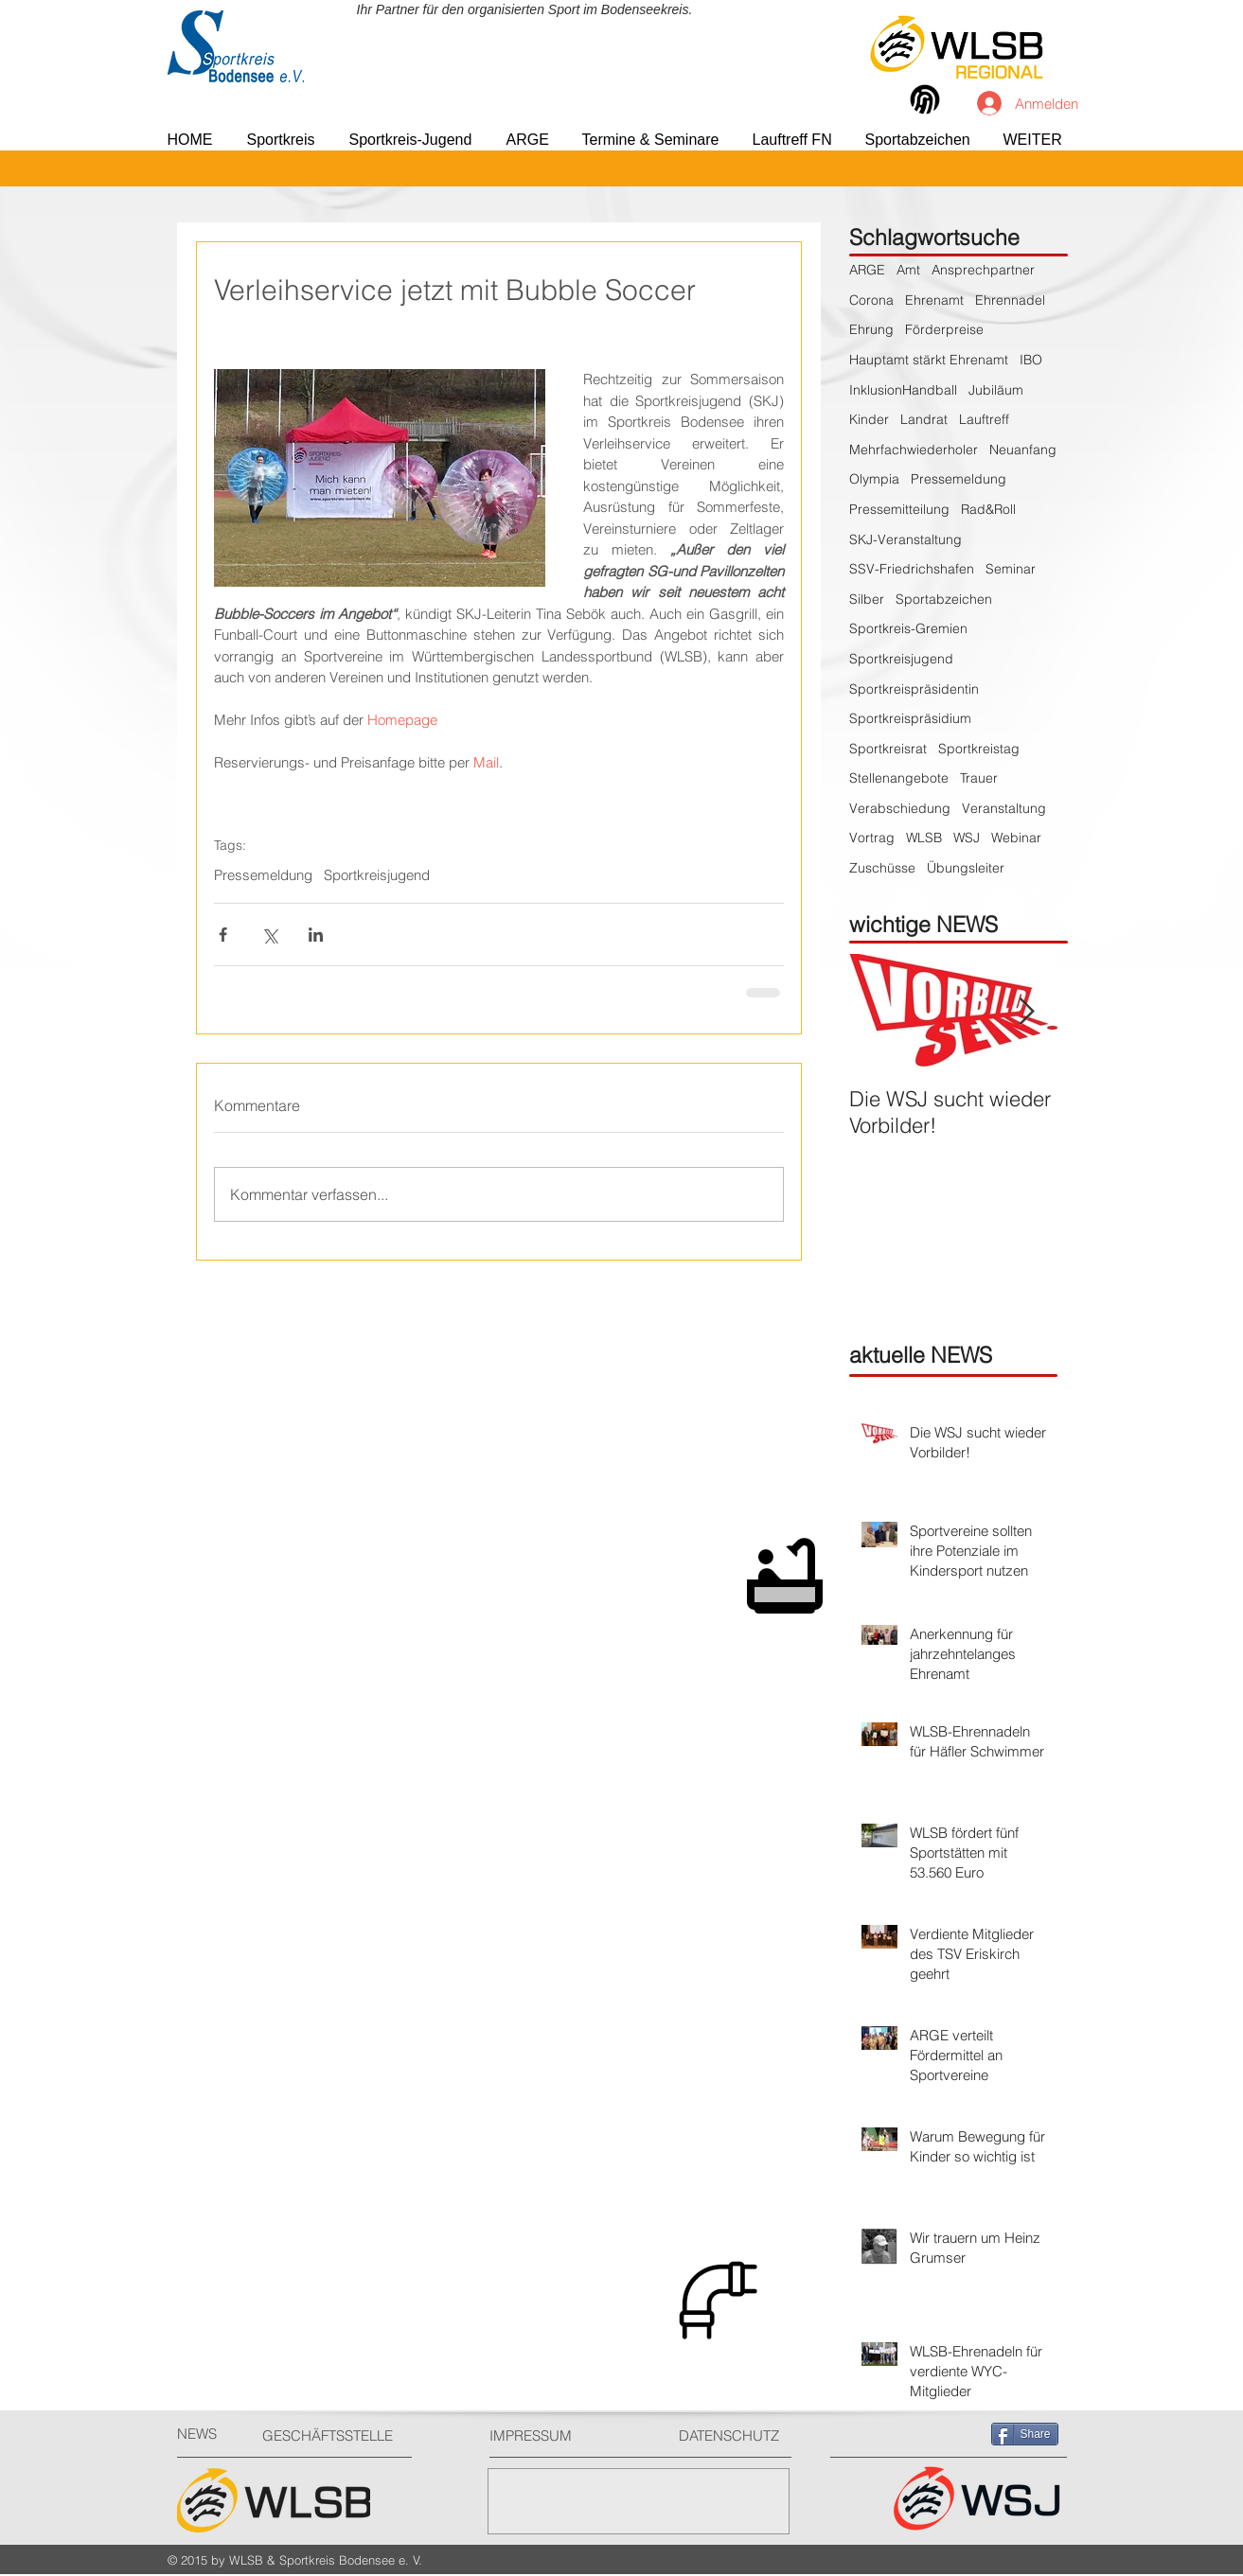  Describe the element at coordinates (925, 99) in the screenshot. I see `authenticate with fingerprint` at that location.